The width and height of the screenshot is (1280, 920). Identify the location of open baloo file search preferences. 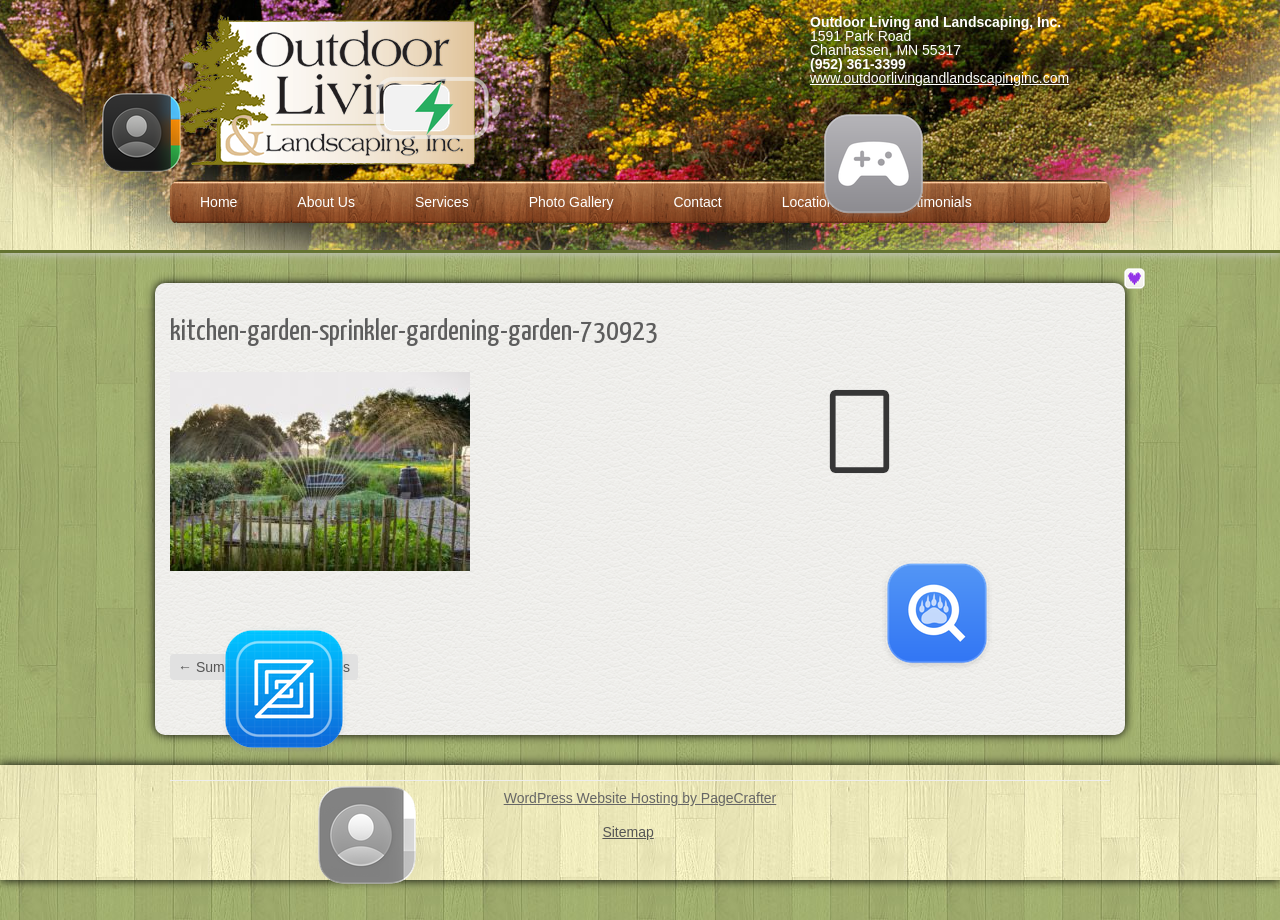
(937, 615).